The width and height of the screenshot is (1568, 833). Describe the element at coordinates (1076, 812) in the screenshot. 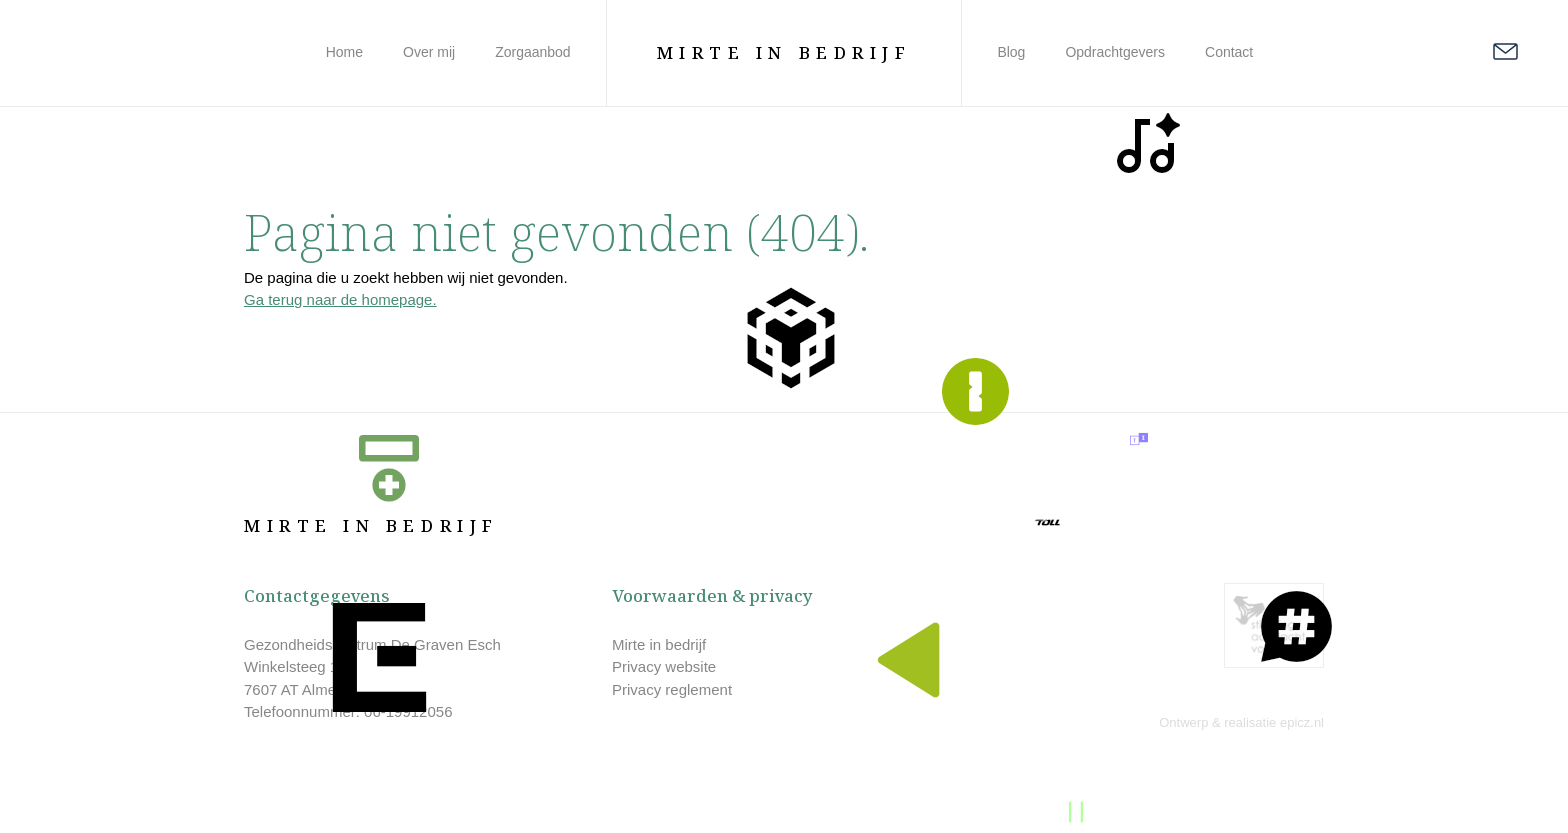

I see `pause media playback` at that location.